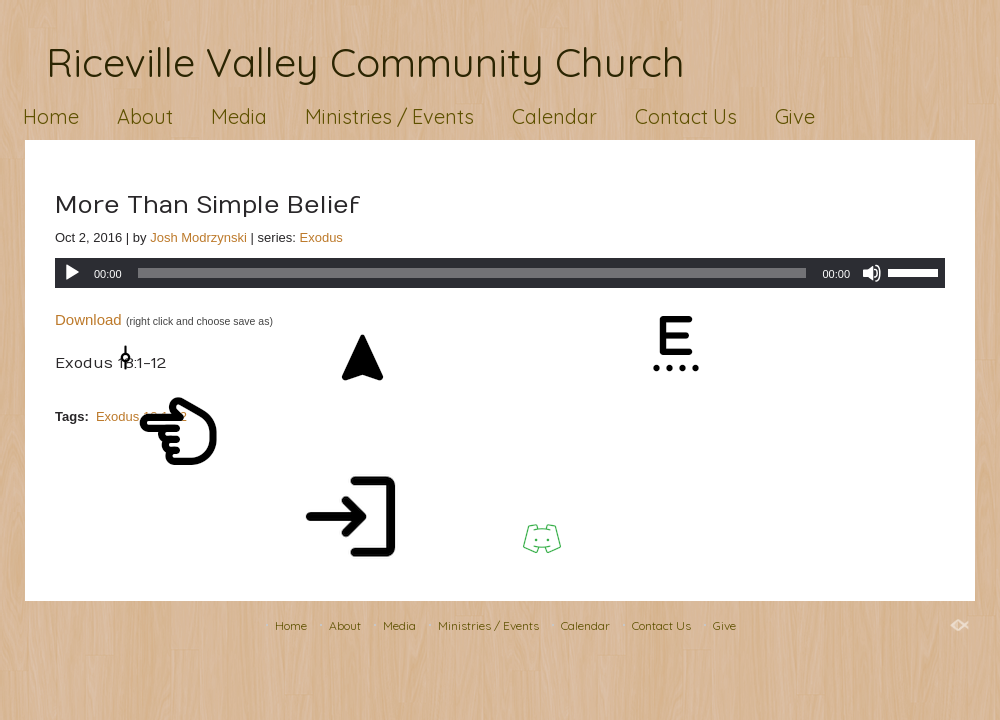 The height and width of the screenshot is (720, 1000). What do you see at coordinates (542, 538) in the screenshot?
I see `open Discord` at bounding box center [542, 538].